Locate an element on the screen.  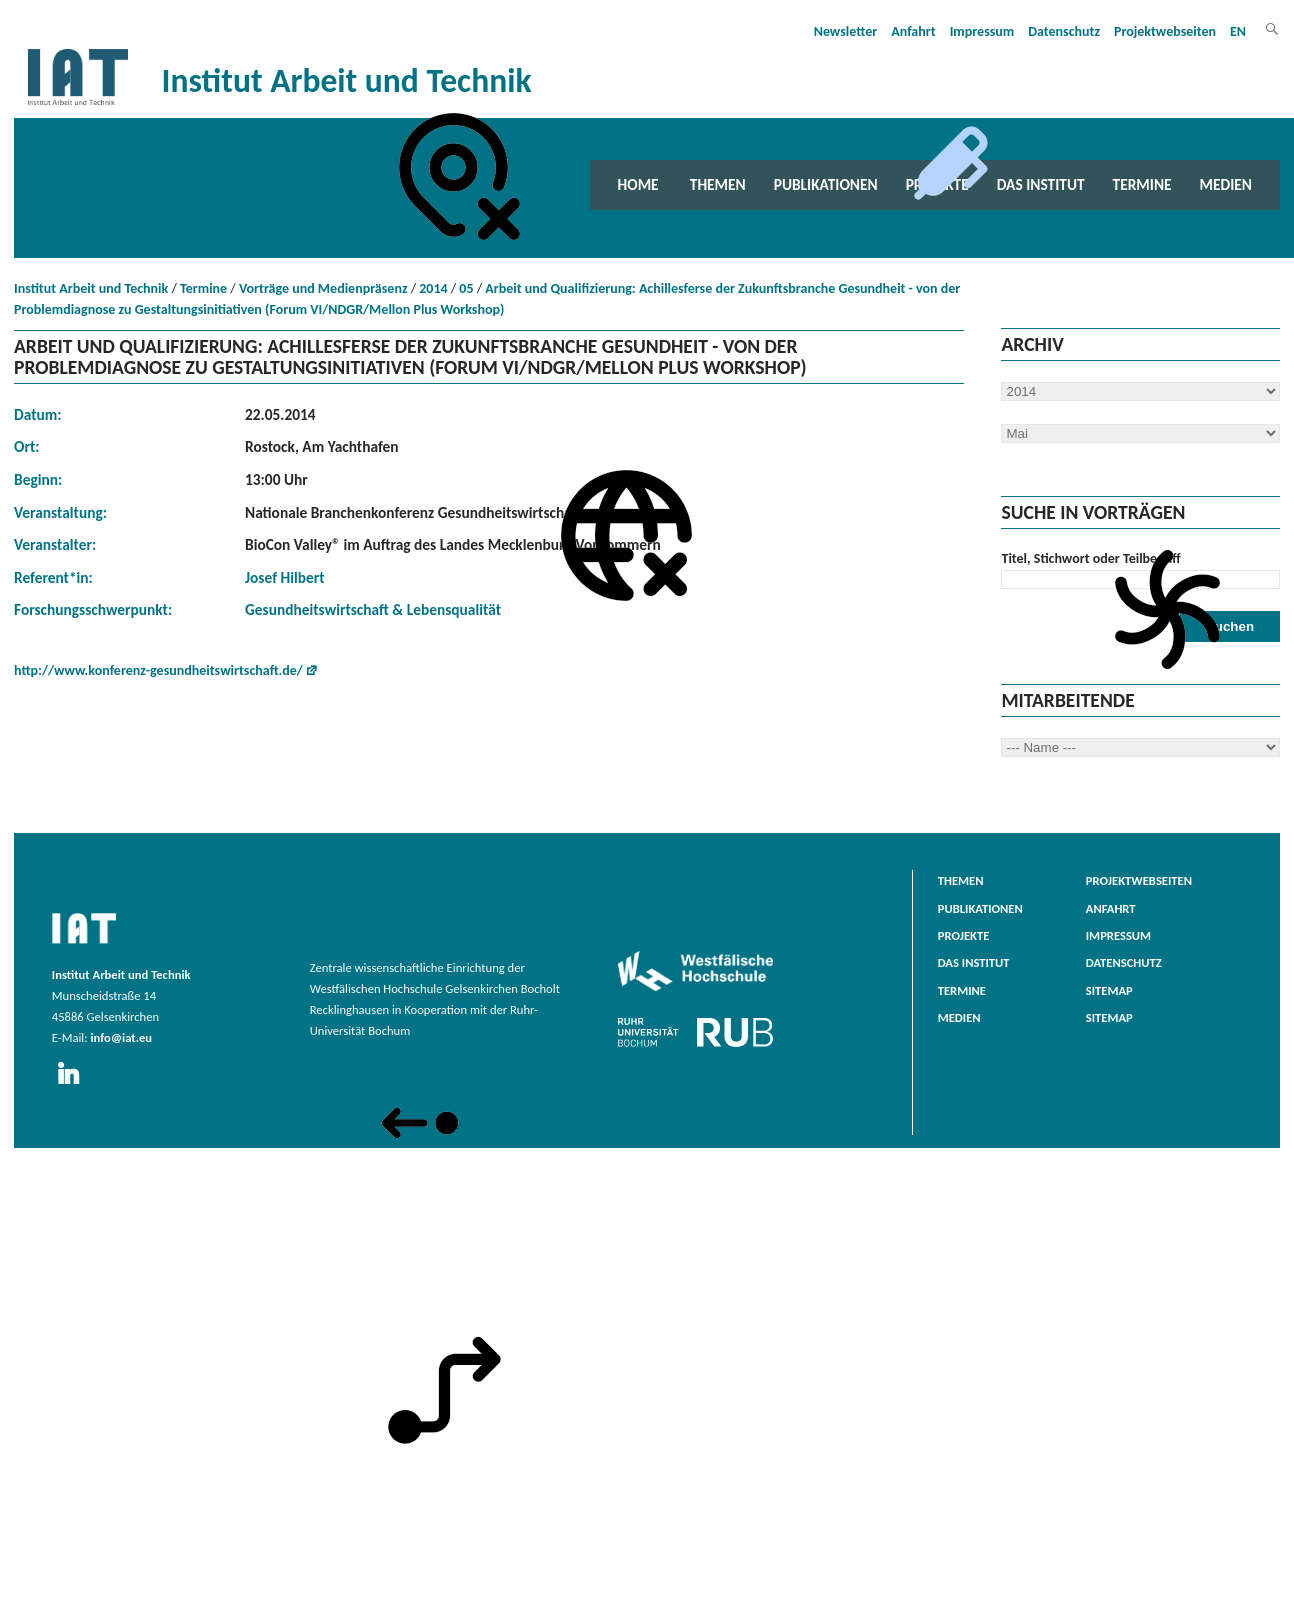
access space or astronomy-themed content is located at coordinates (1167, 609).